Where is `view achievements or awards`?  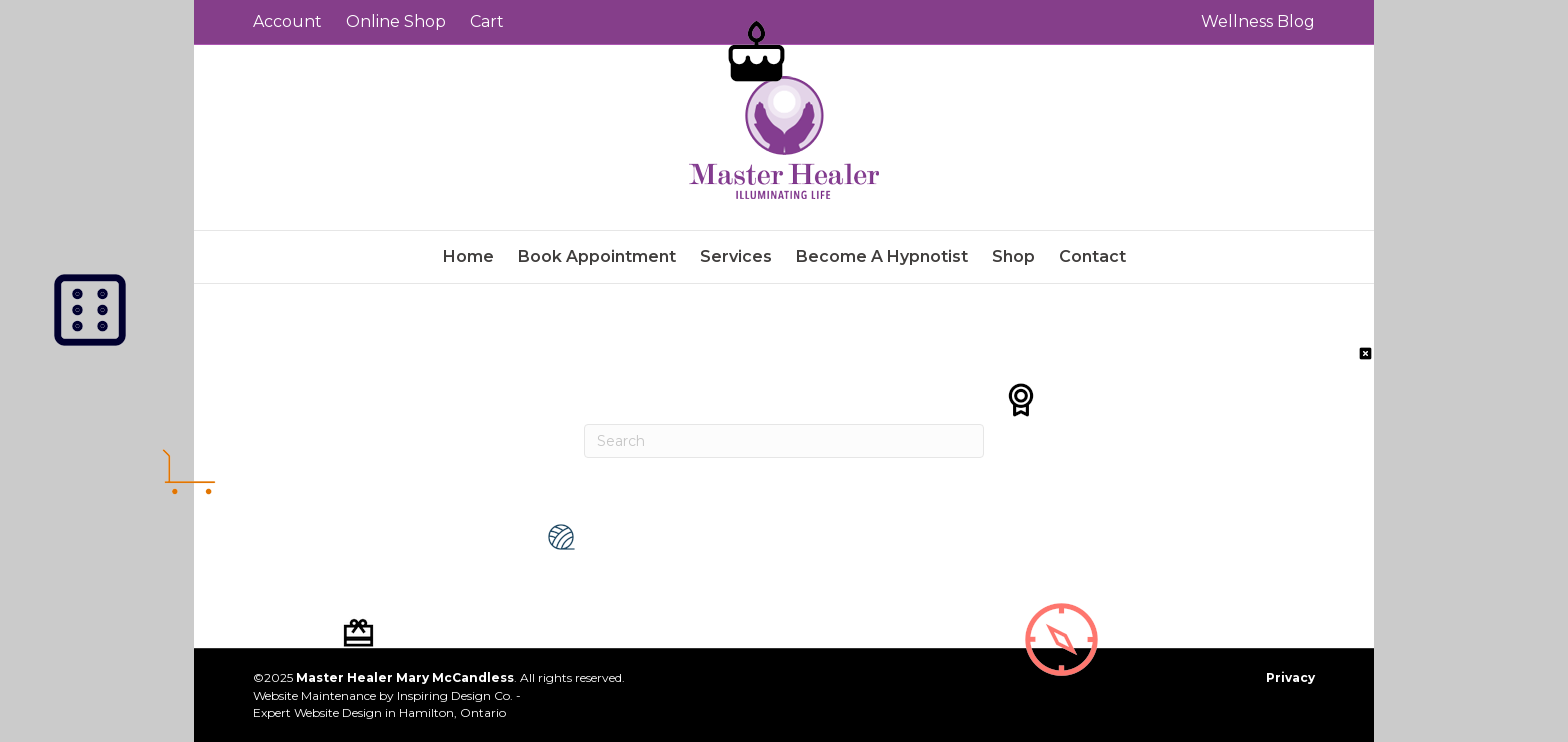 view achievements or awards is located at coordinates (1021, 400).